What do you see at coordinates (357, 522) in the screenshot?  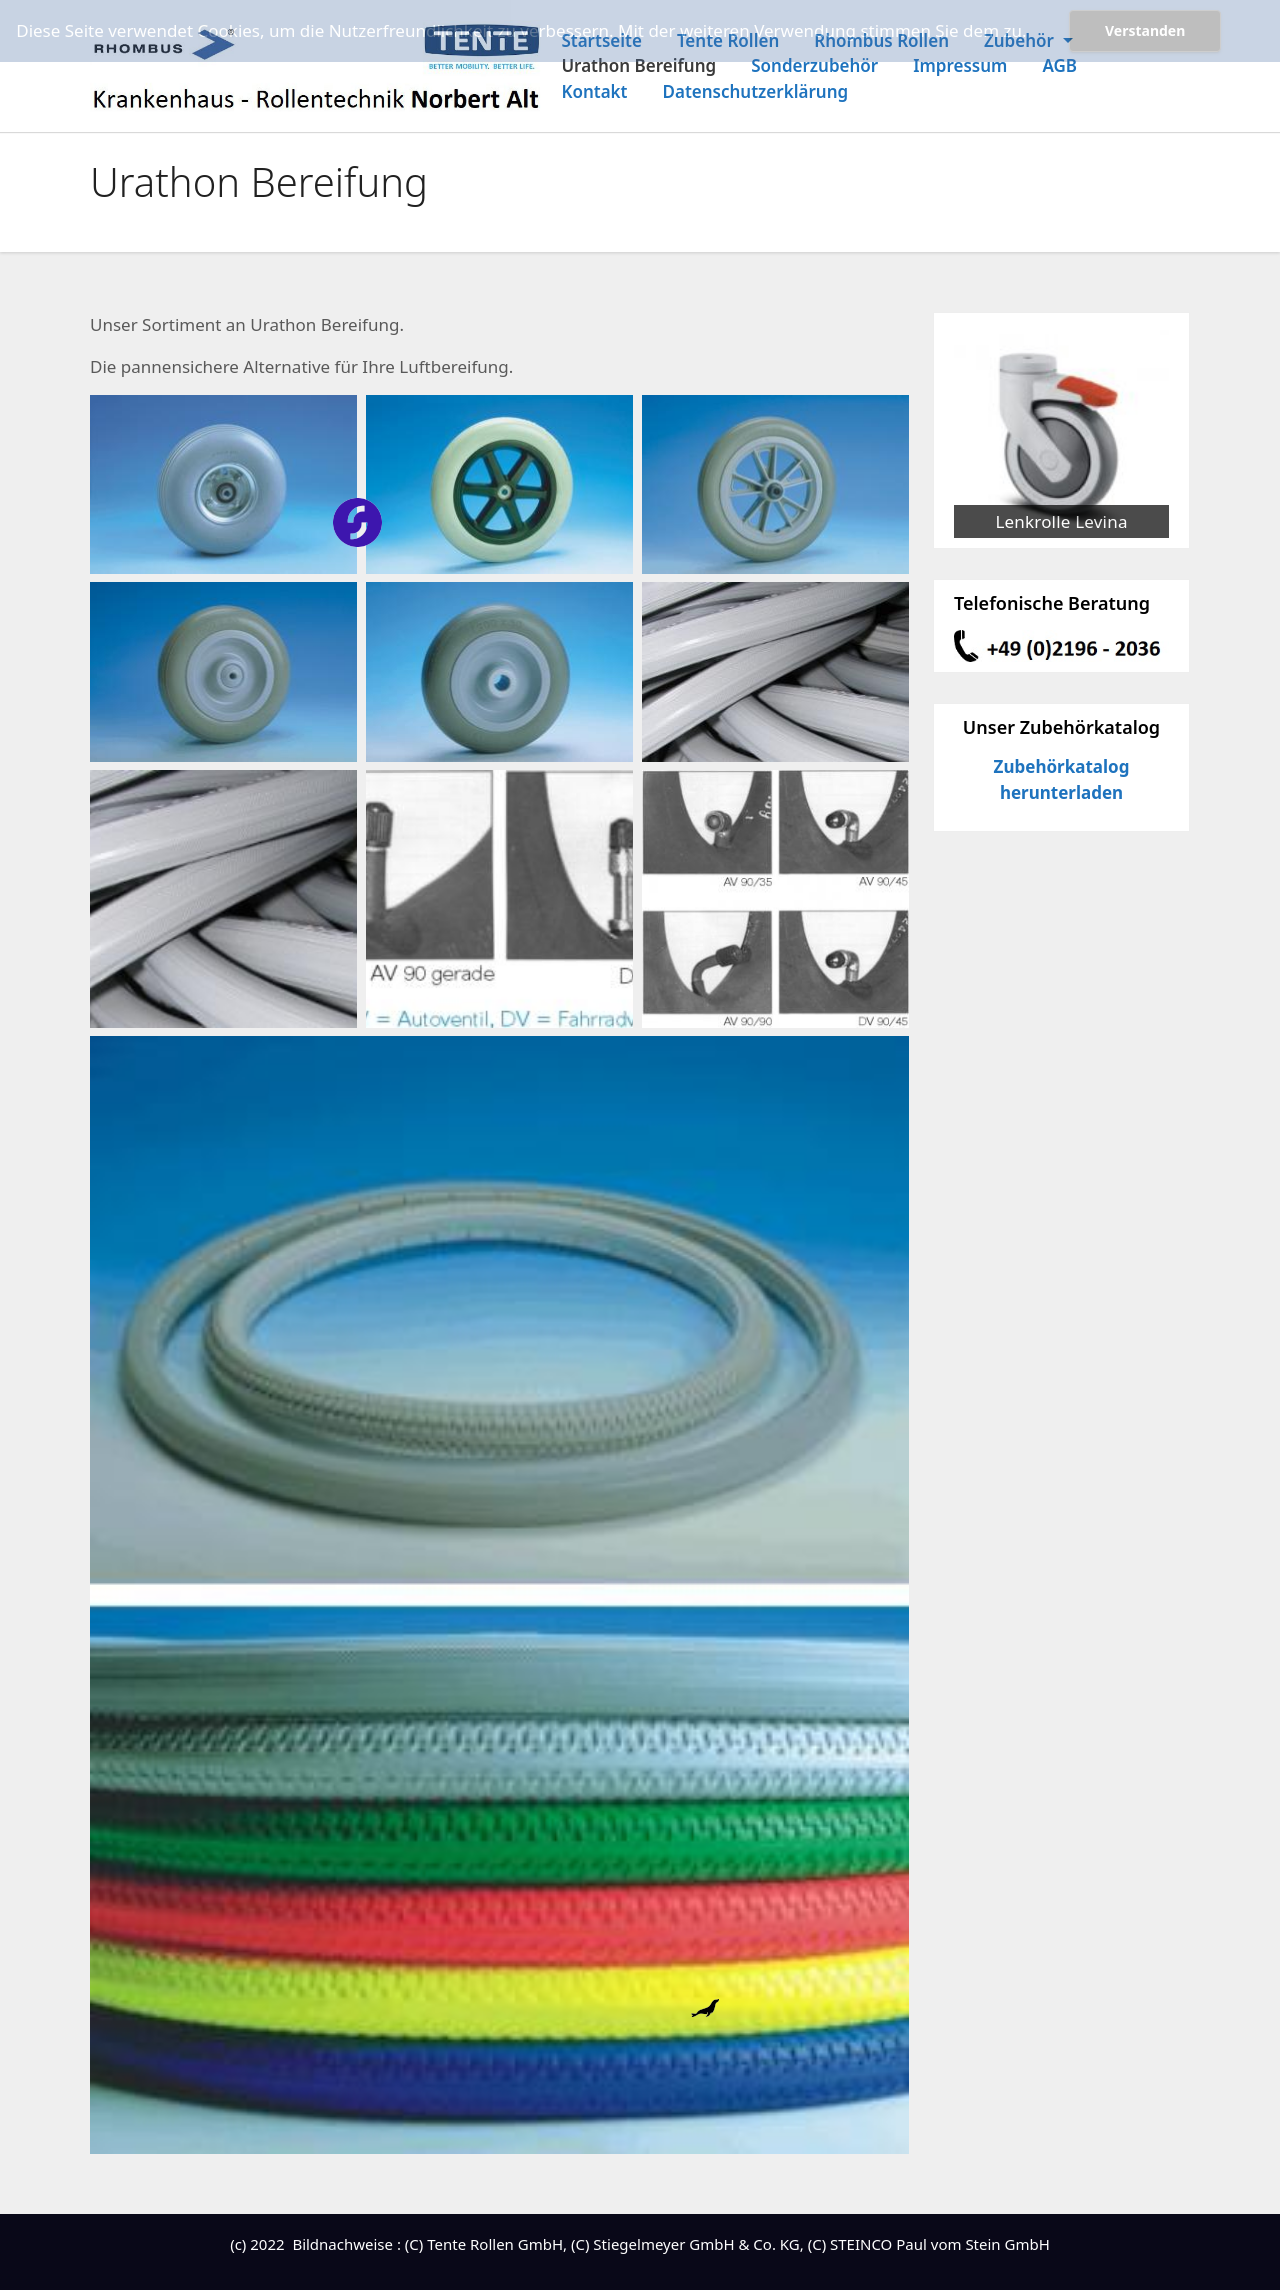 I see `open the Starling Bank app` at bounding box center [357, 522].